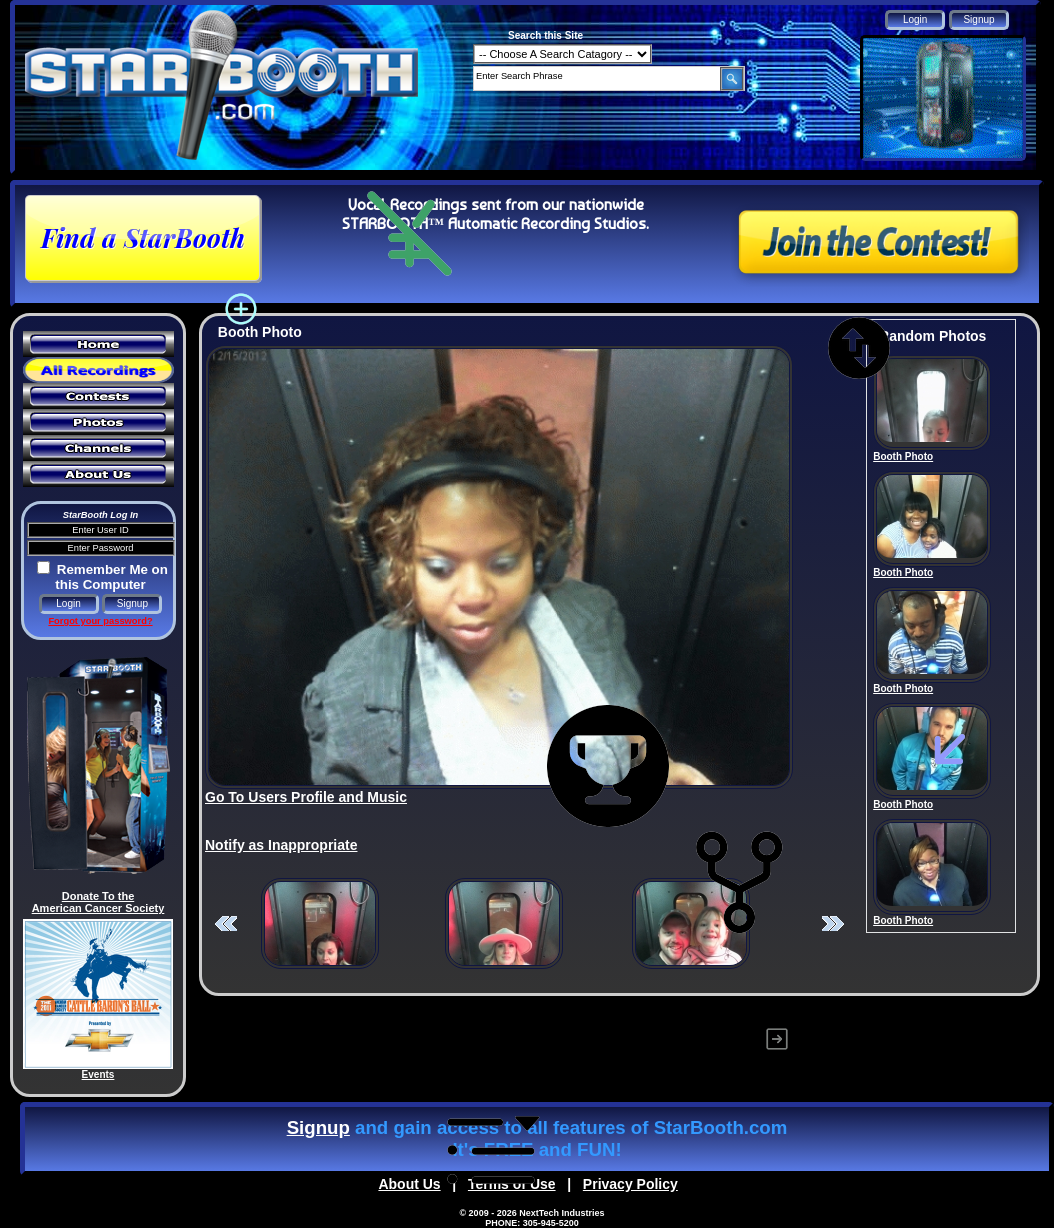  What do you see at coordinates (608, 766) in the screenshot?
I see `view achievements or accomplishments in your feed` at bounding box center [608, 766].